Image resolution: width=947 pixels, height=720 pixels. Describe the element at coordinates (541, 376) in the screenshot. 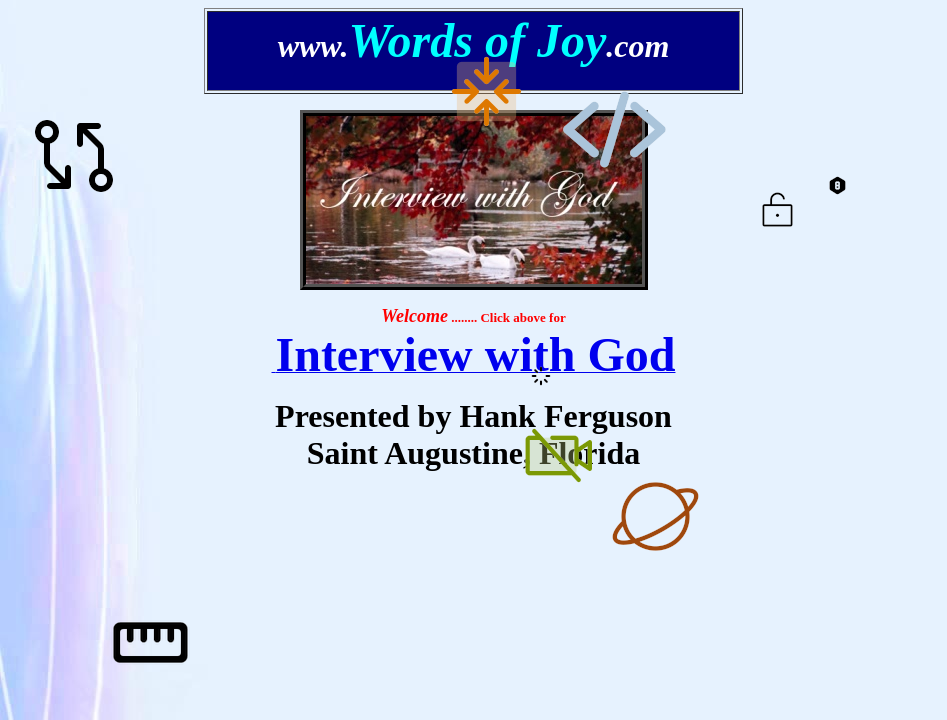

I see `indicates loading or processing in progress` at that location.